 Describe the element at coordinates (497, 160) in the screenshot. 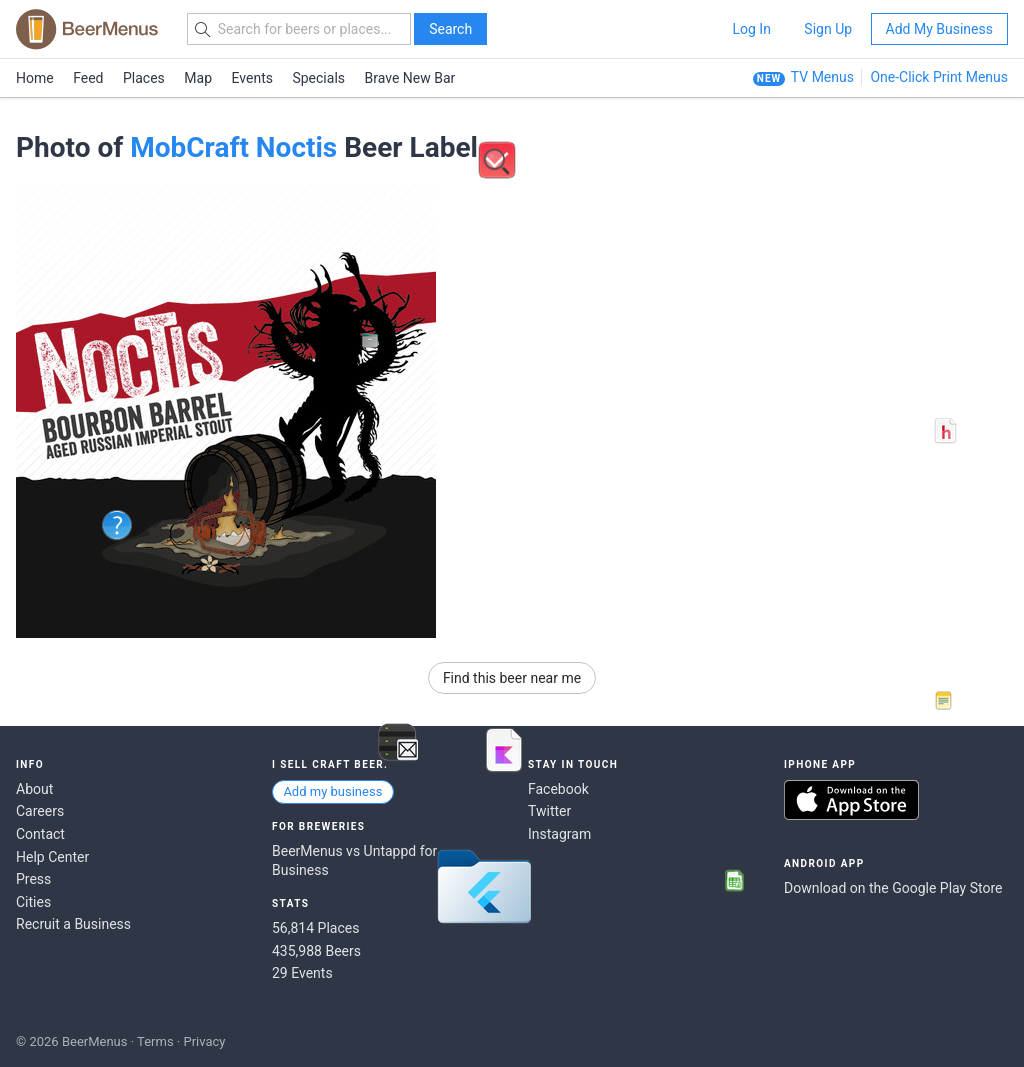

I see `open dconf editor to modify system settings` at that location.